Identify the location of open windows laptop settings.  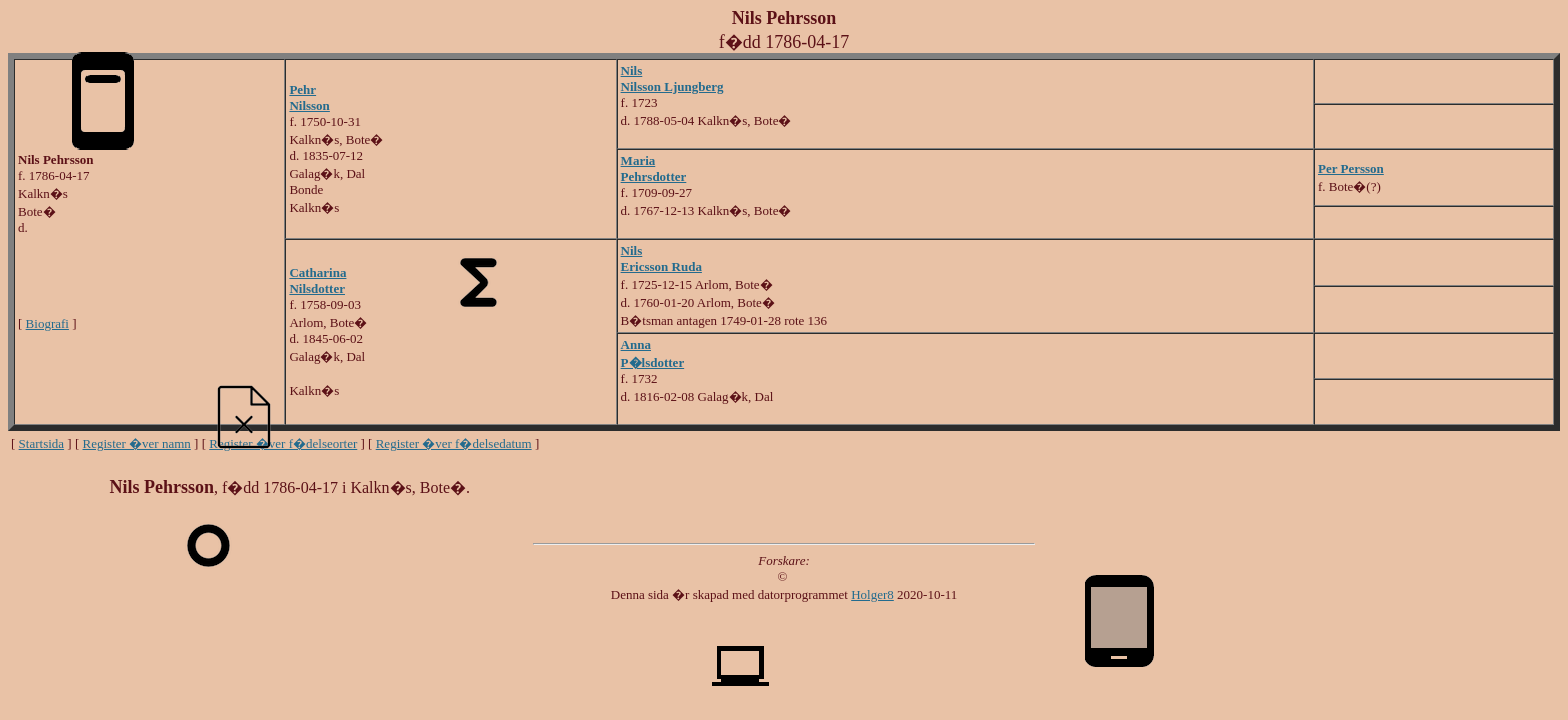
(740, 667).